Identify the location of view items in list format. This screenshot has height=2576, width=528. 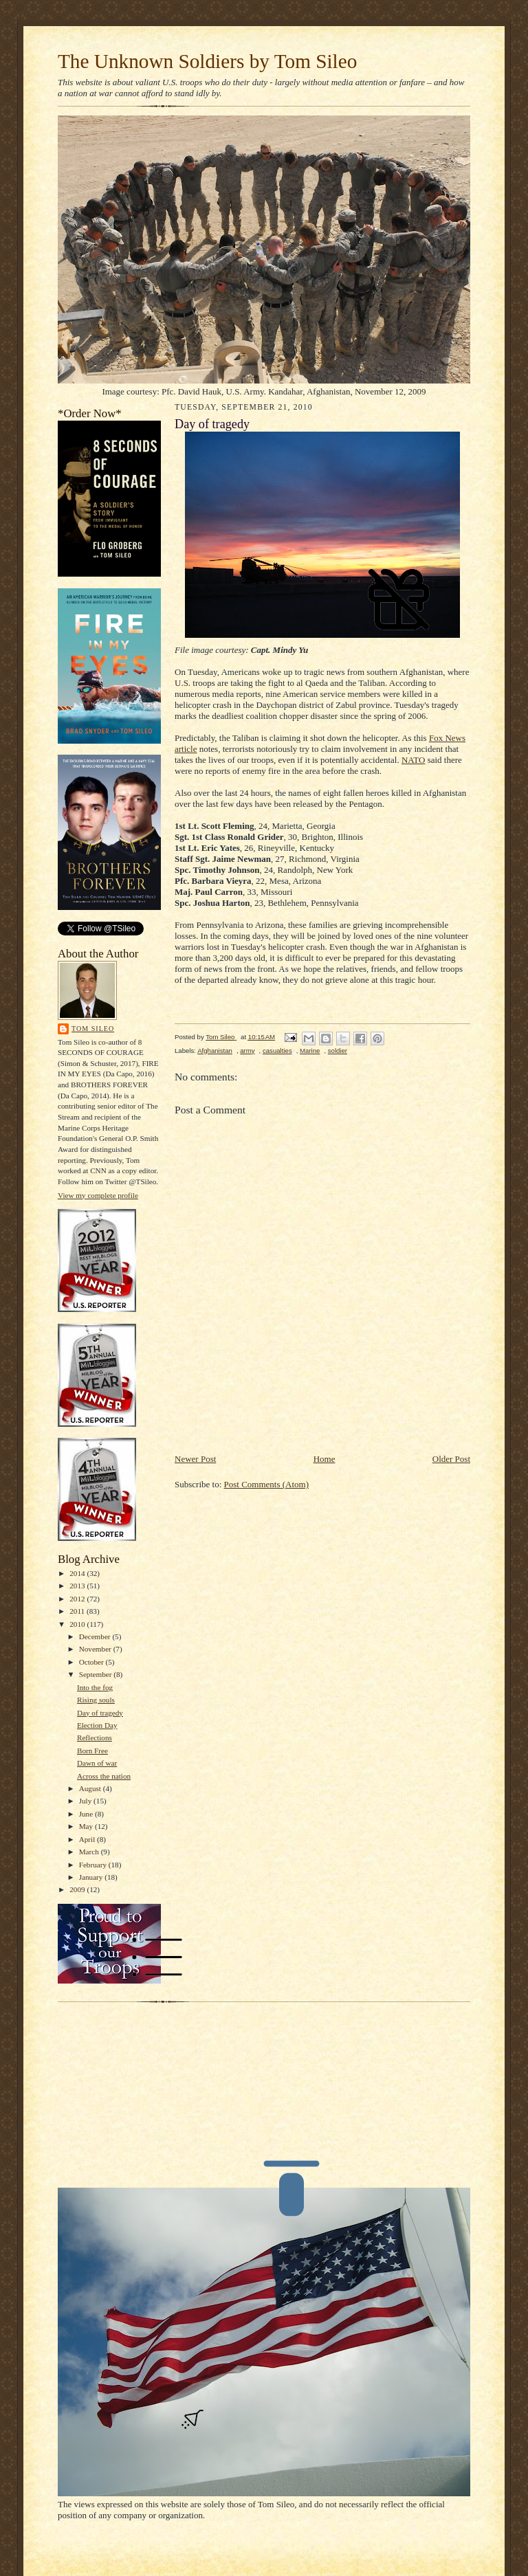
(157, 1957).